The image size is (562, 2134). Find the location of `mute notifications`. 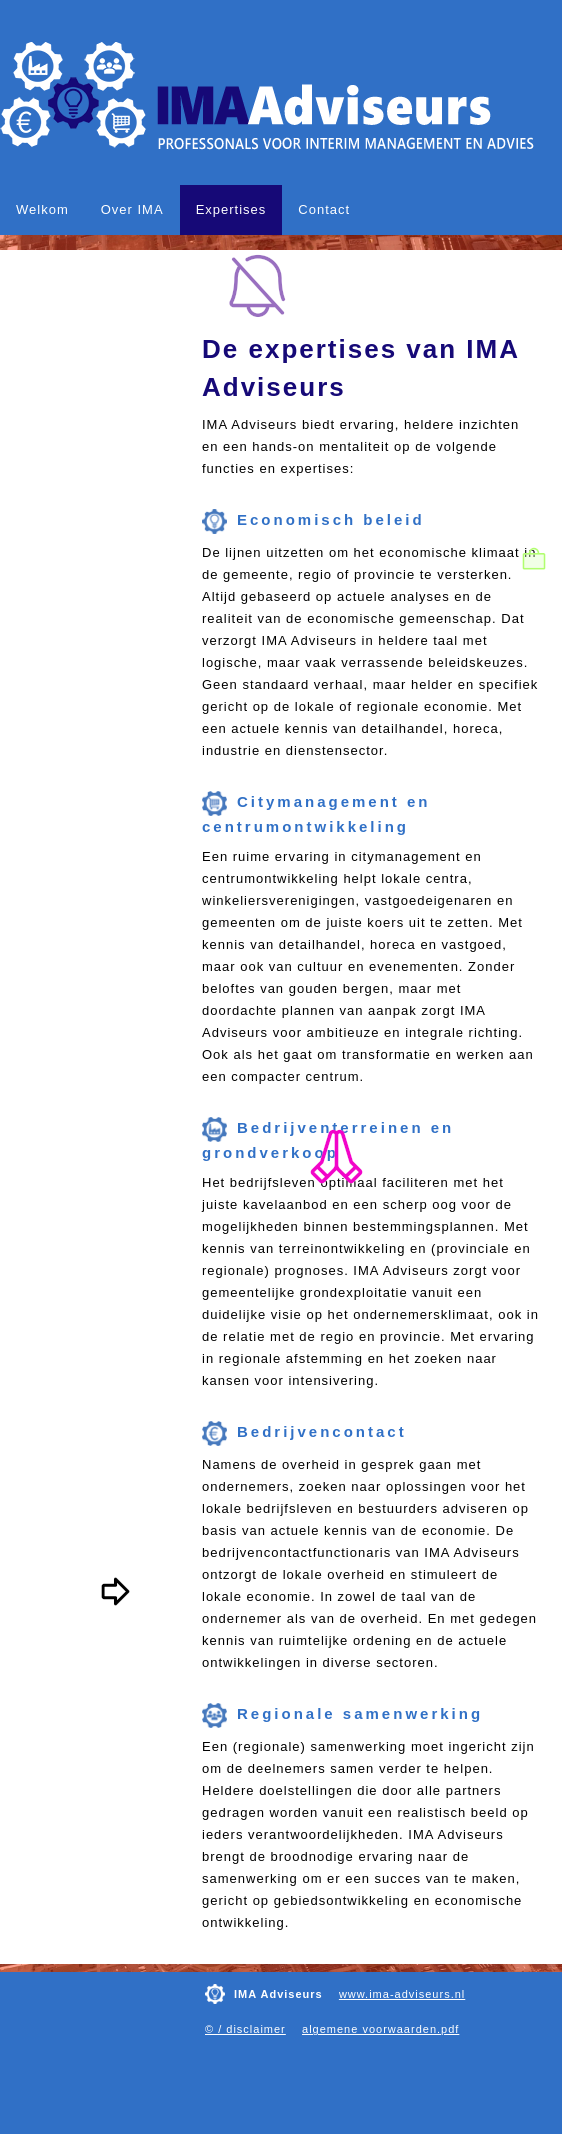

mute notifications is located at coordinates (258, 286).